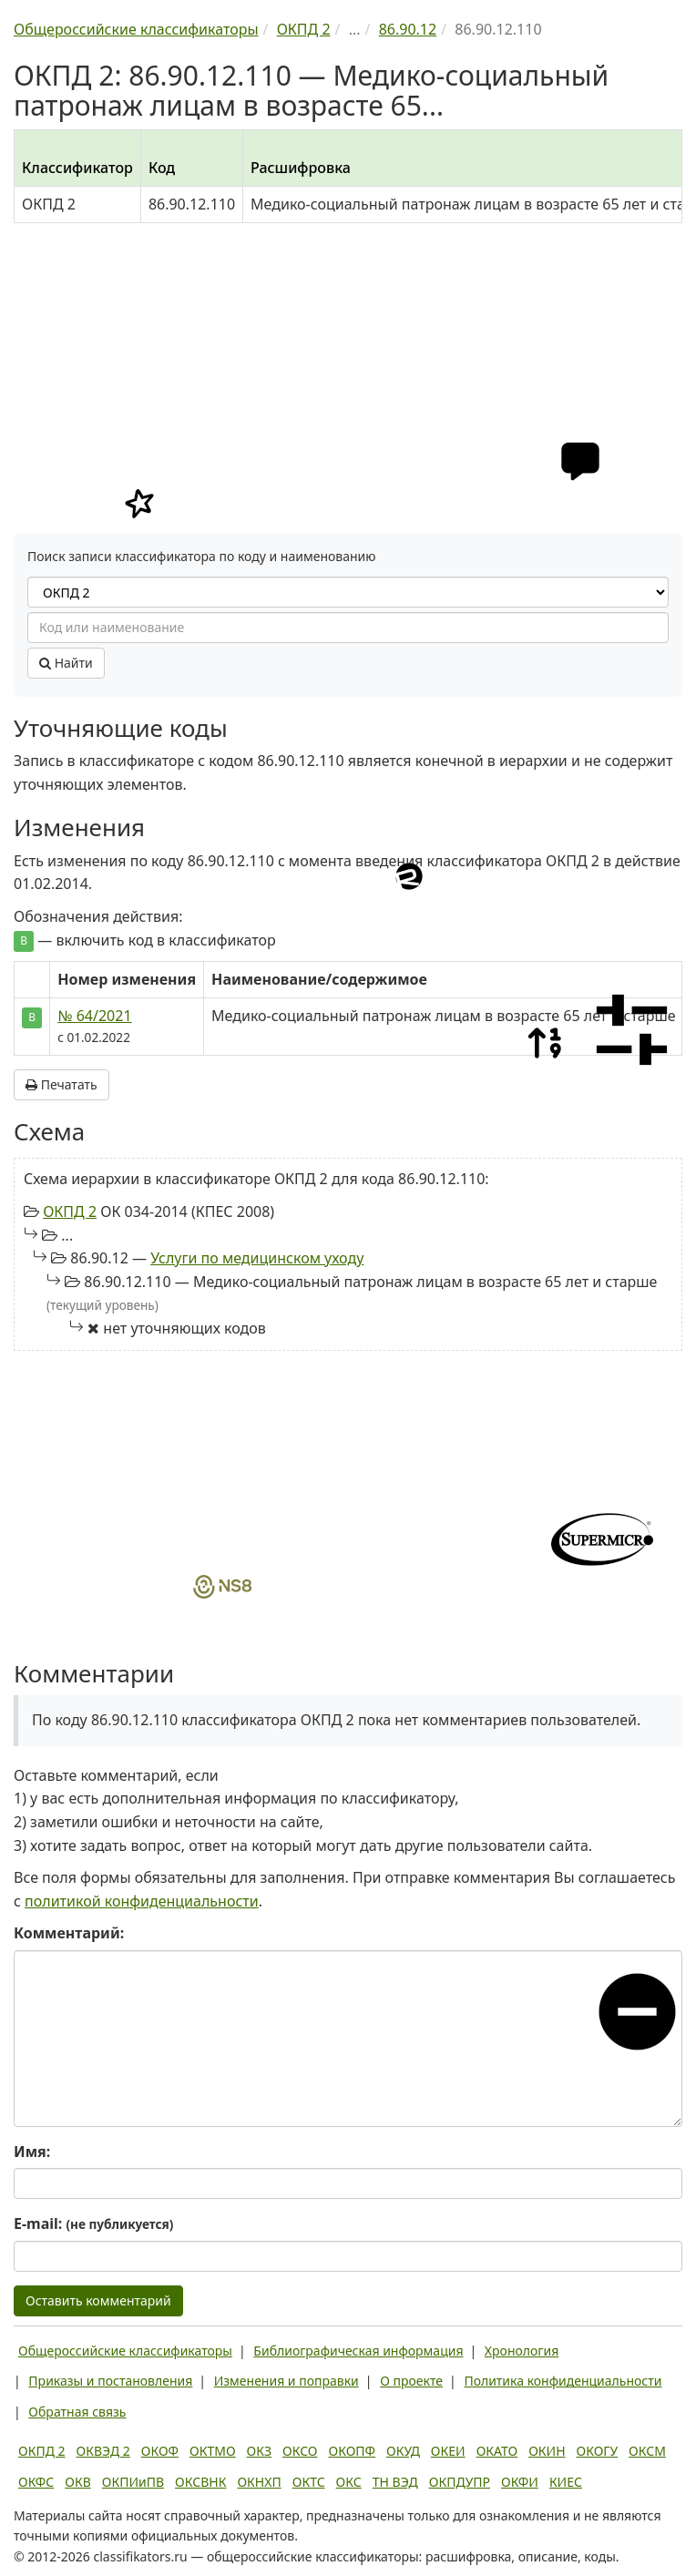  I want to click on resolving brand logo, so click(409, 876).